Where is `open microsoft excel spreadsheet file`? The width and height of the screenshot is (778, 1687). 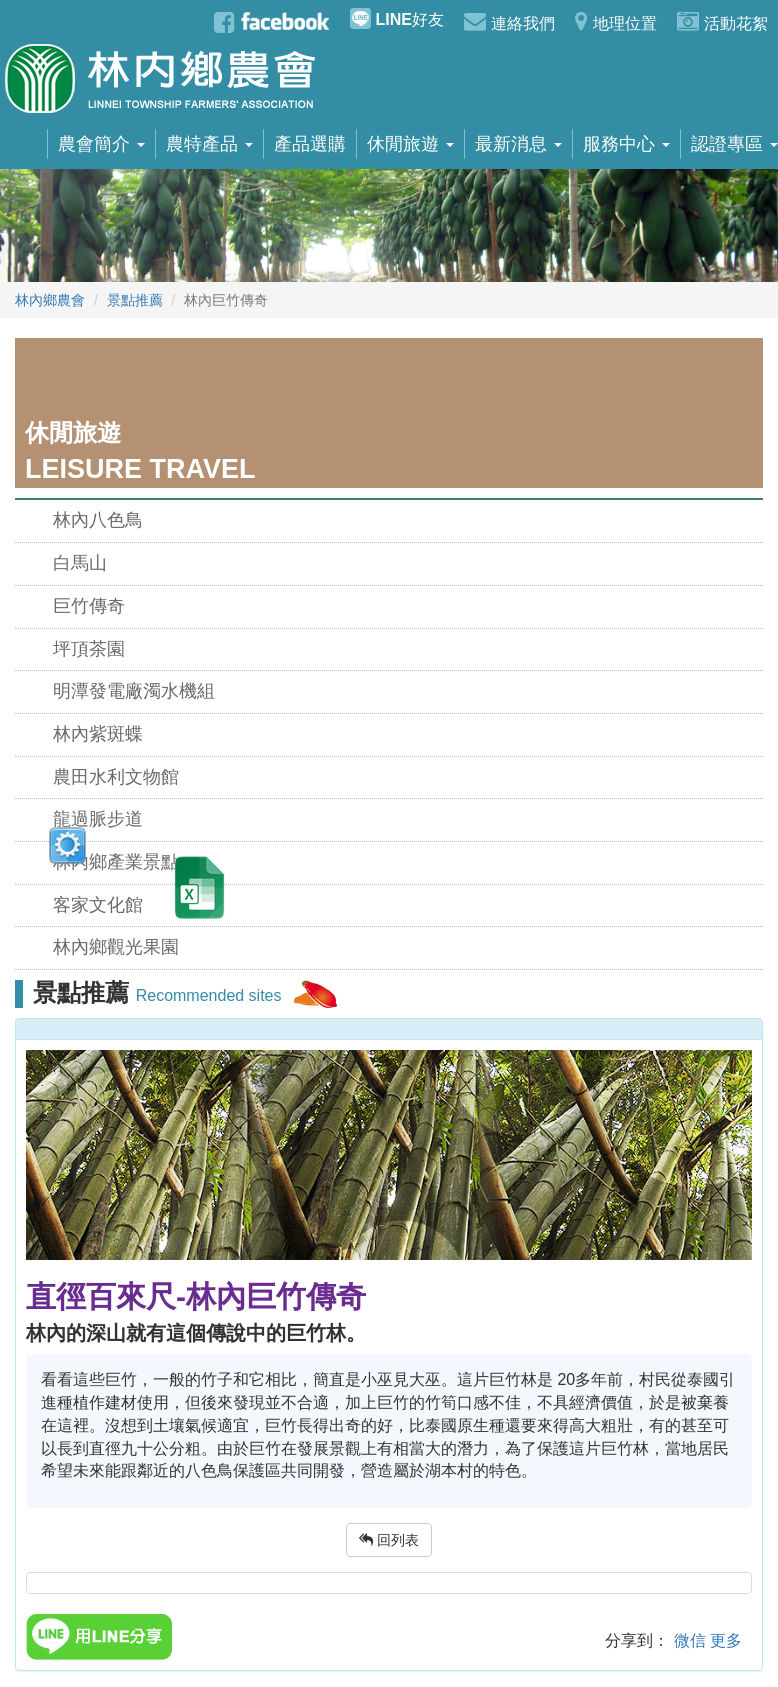
open microsoft excel spreadsheet file is located at coordinates (199, 887).